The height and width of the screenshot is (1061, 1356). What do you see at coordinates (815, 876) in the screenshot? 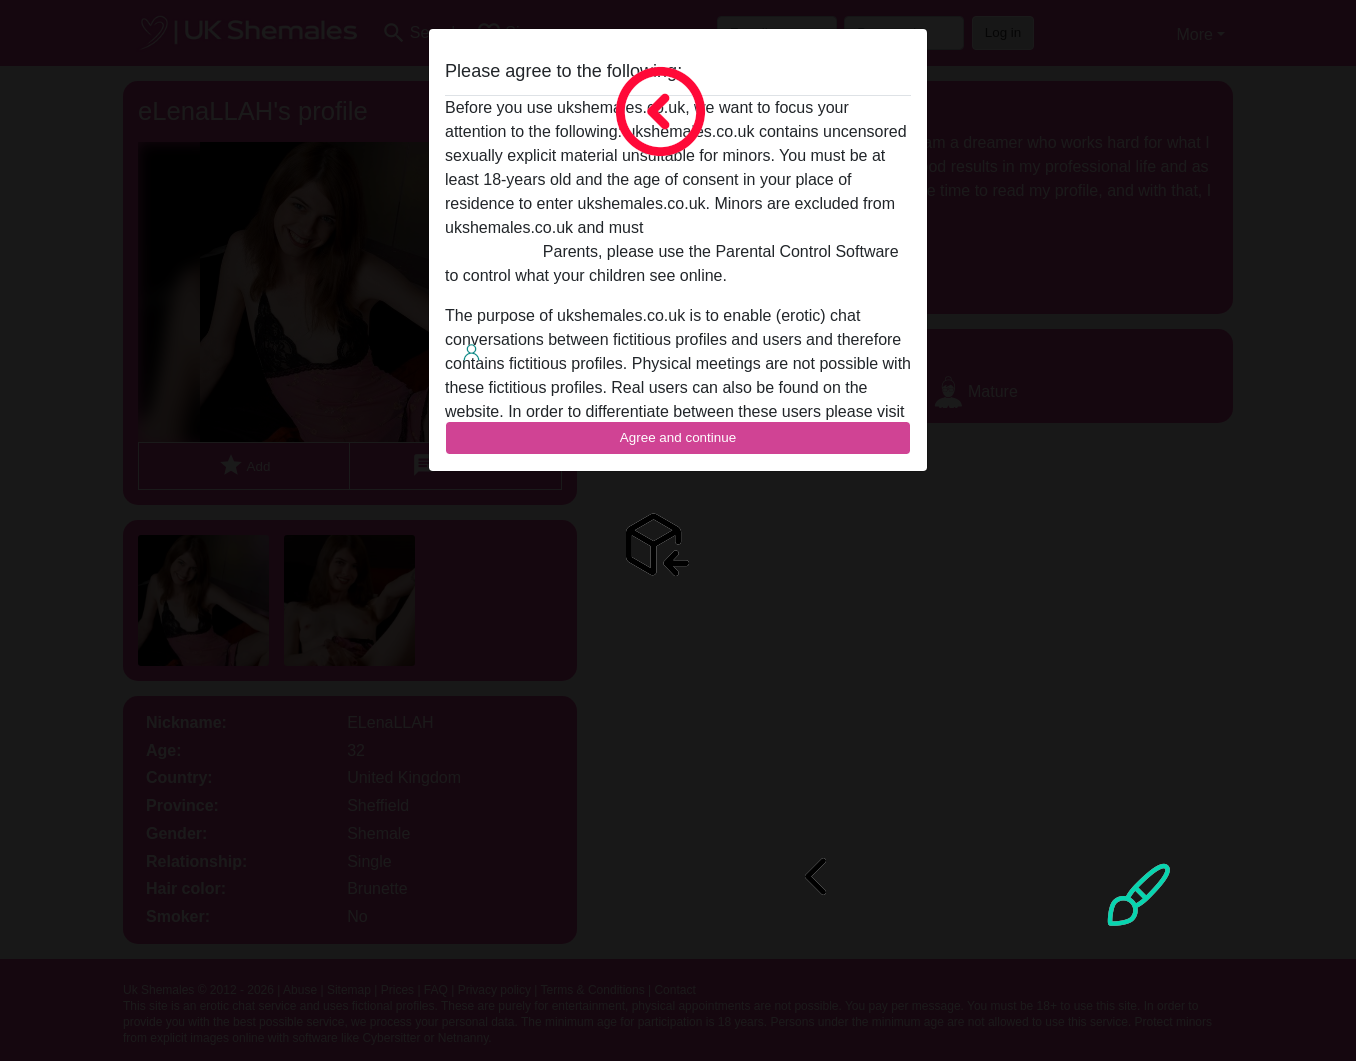
I see `go back to the previous screen` at bounding box center [815, 876].